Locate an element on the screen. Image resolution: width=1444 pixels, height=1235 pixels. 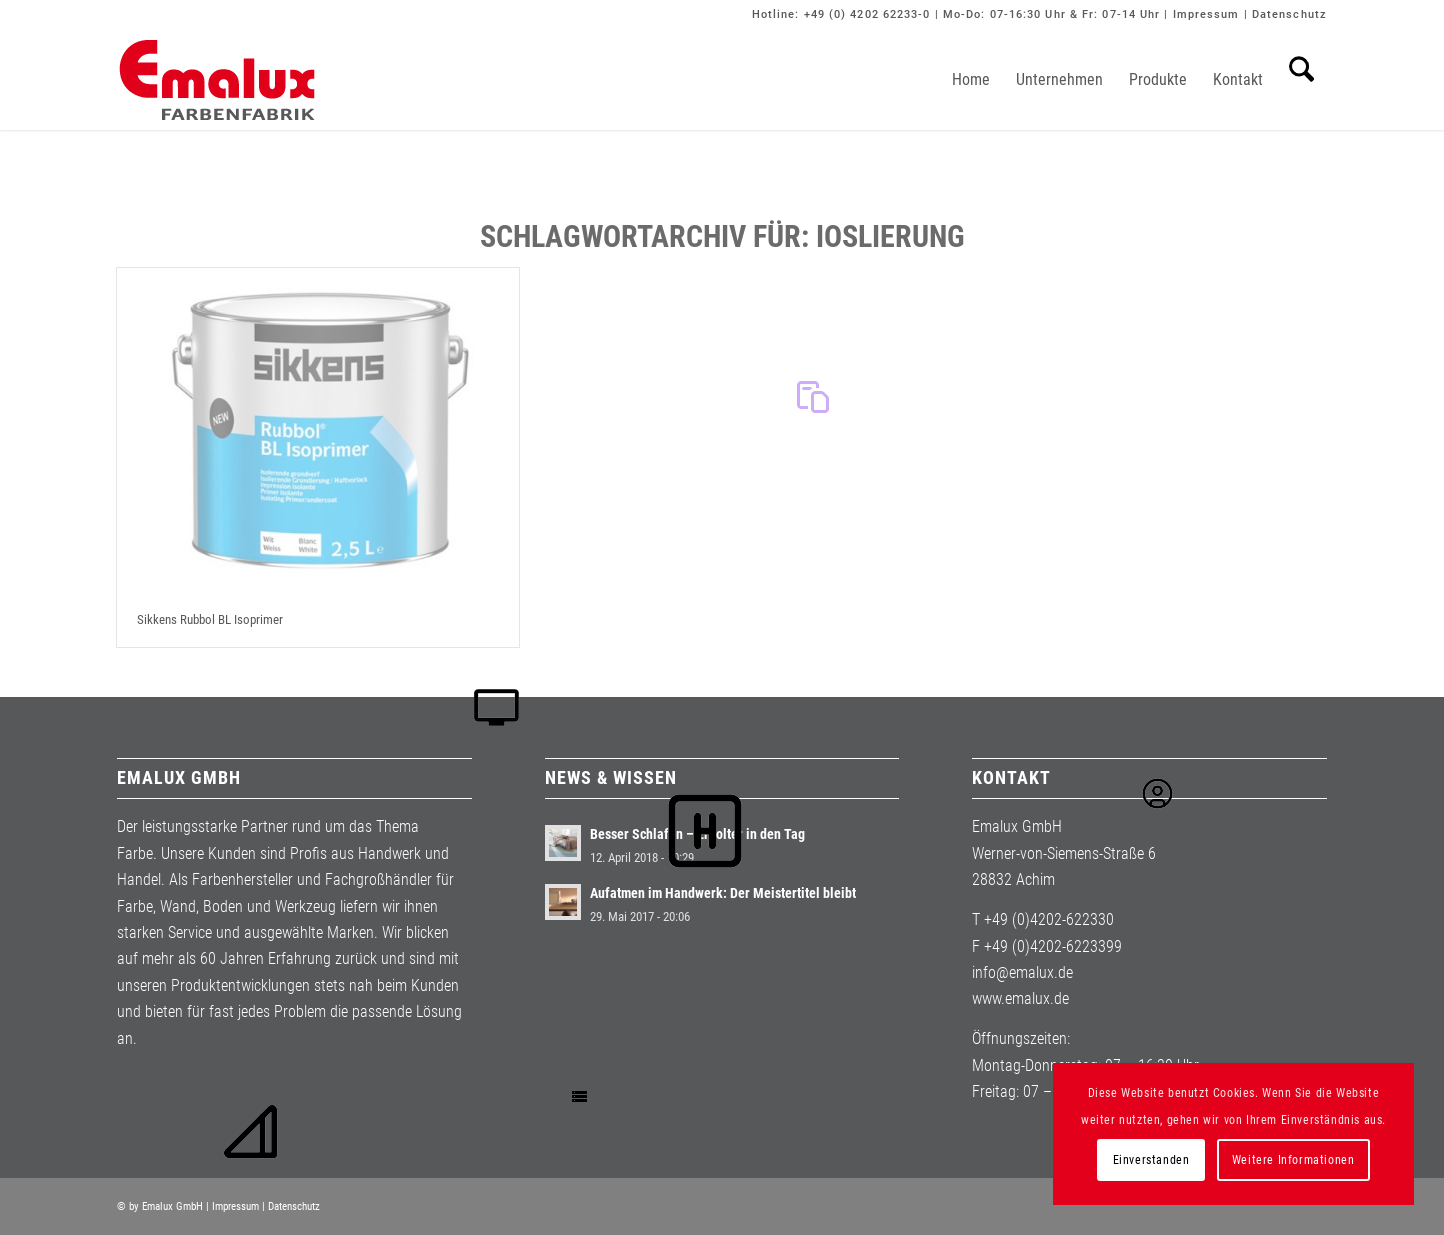
indicates strong cellular signal strength is located at coordinates (250, 1131).